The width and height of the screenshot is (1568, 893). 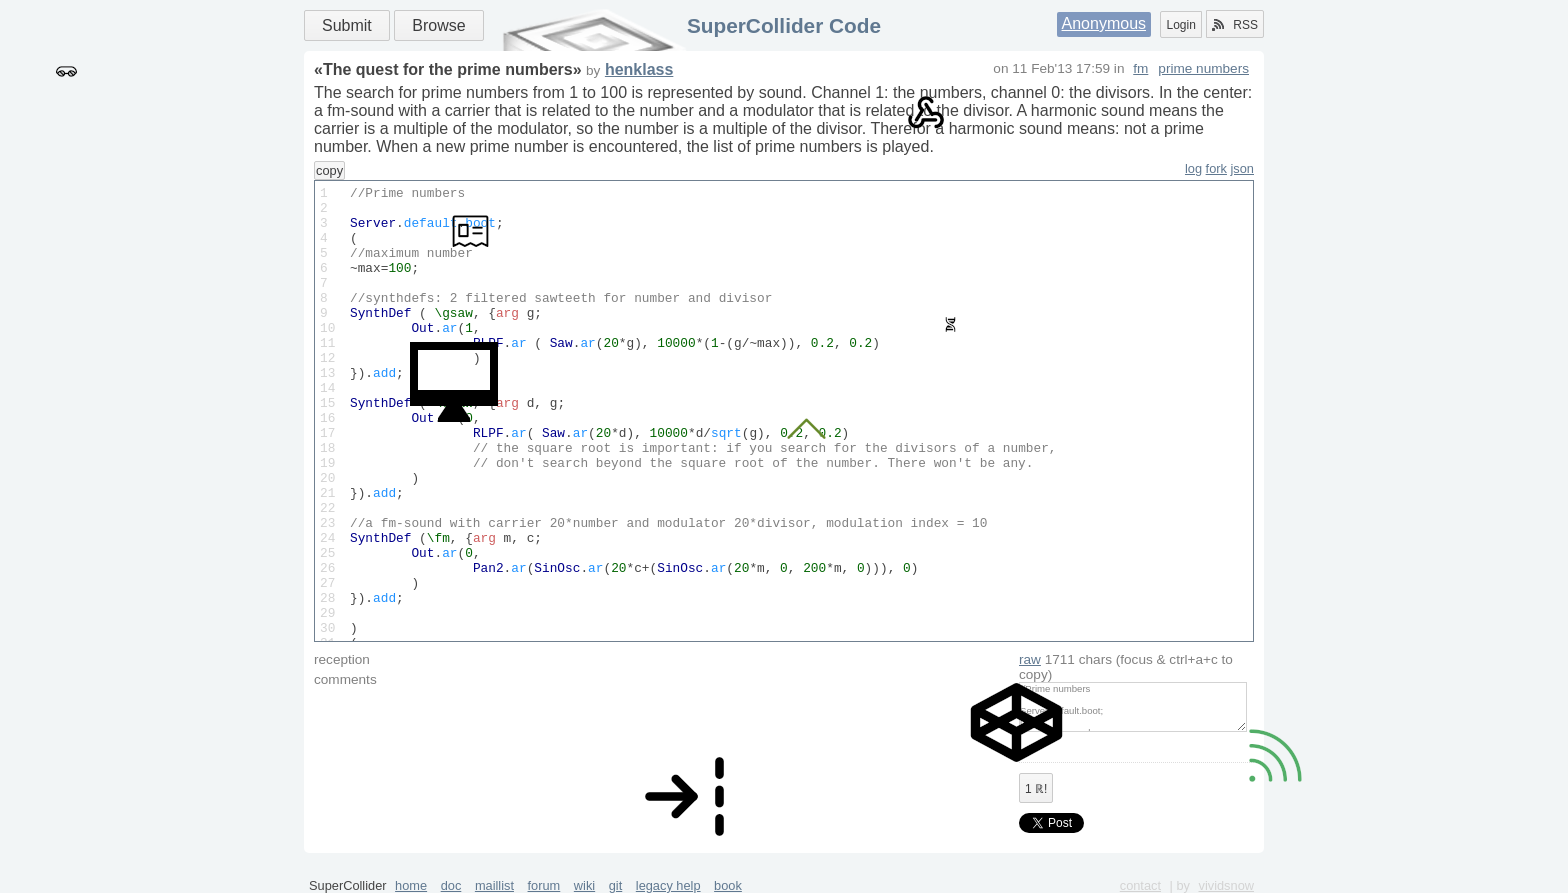 What do you see at coordinates (454, 382) in the screenshot?
I see `view on desktop display` at bounding box center [454, 382].